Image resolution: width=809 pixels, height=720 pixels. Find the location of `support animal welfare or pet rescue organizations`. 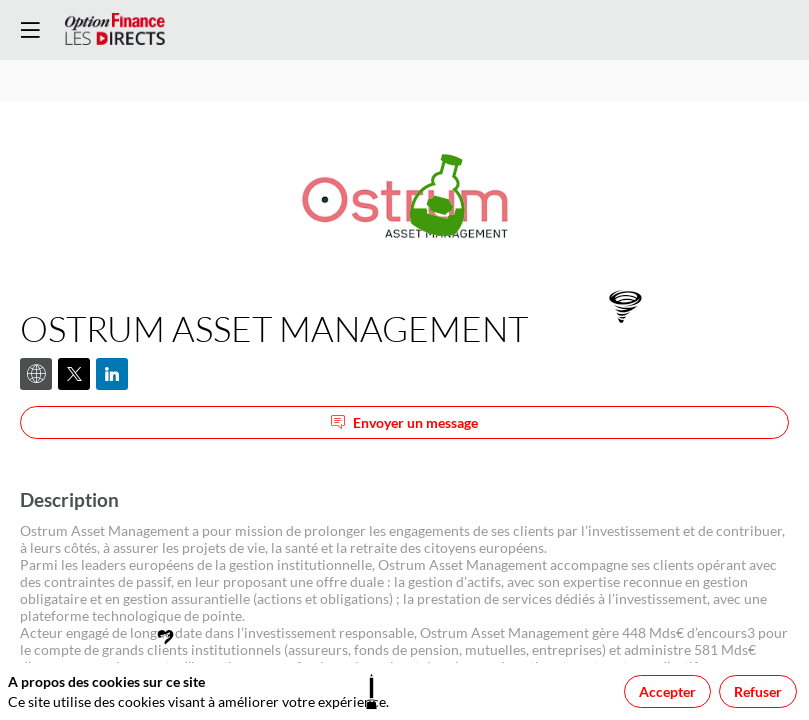

support animal welfare or pet rescue organizations is located at coordinates (165, 637).